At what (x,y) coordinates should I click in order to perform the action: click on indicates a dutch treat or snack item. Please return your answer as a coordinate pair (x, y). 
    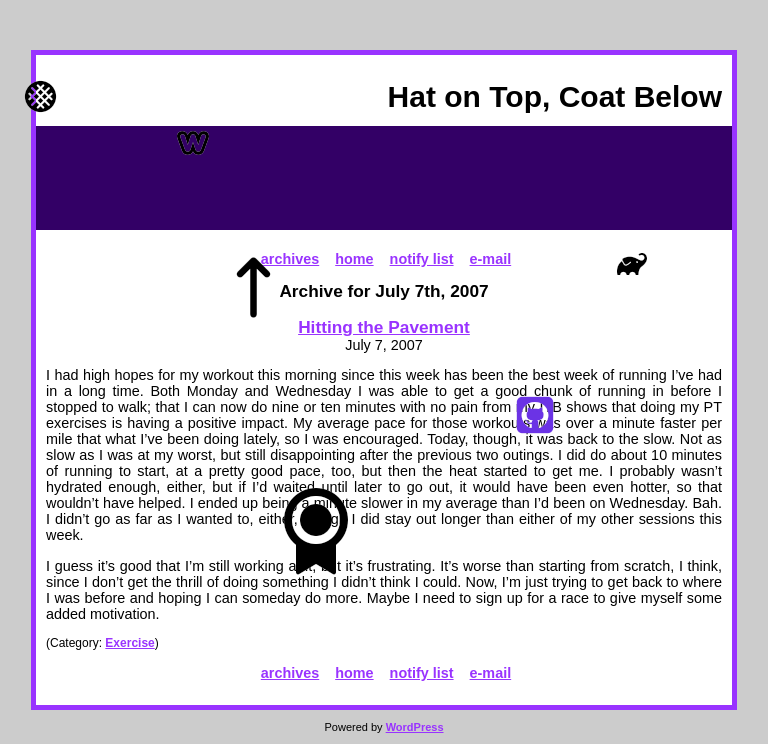
    Looking at the image, I should click on (40, 96).